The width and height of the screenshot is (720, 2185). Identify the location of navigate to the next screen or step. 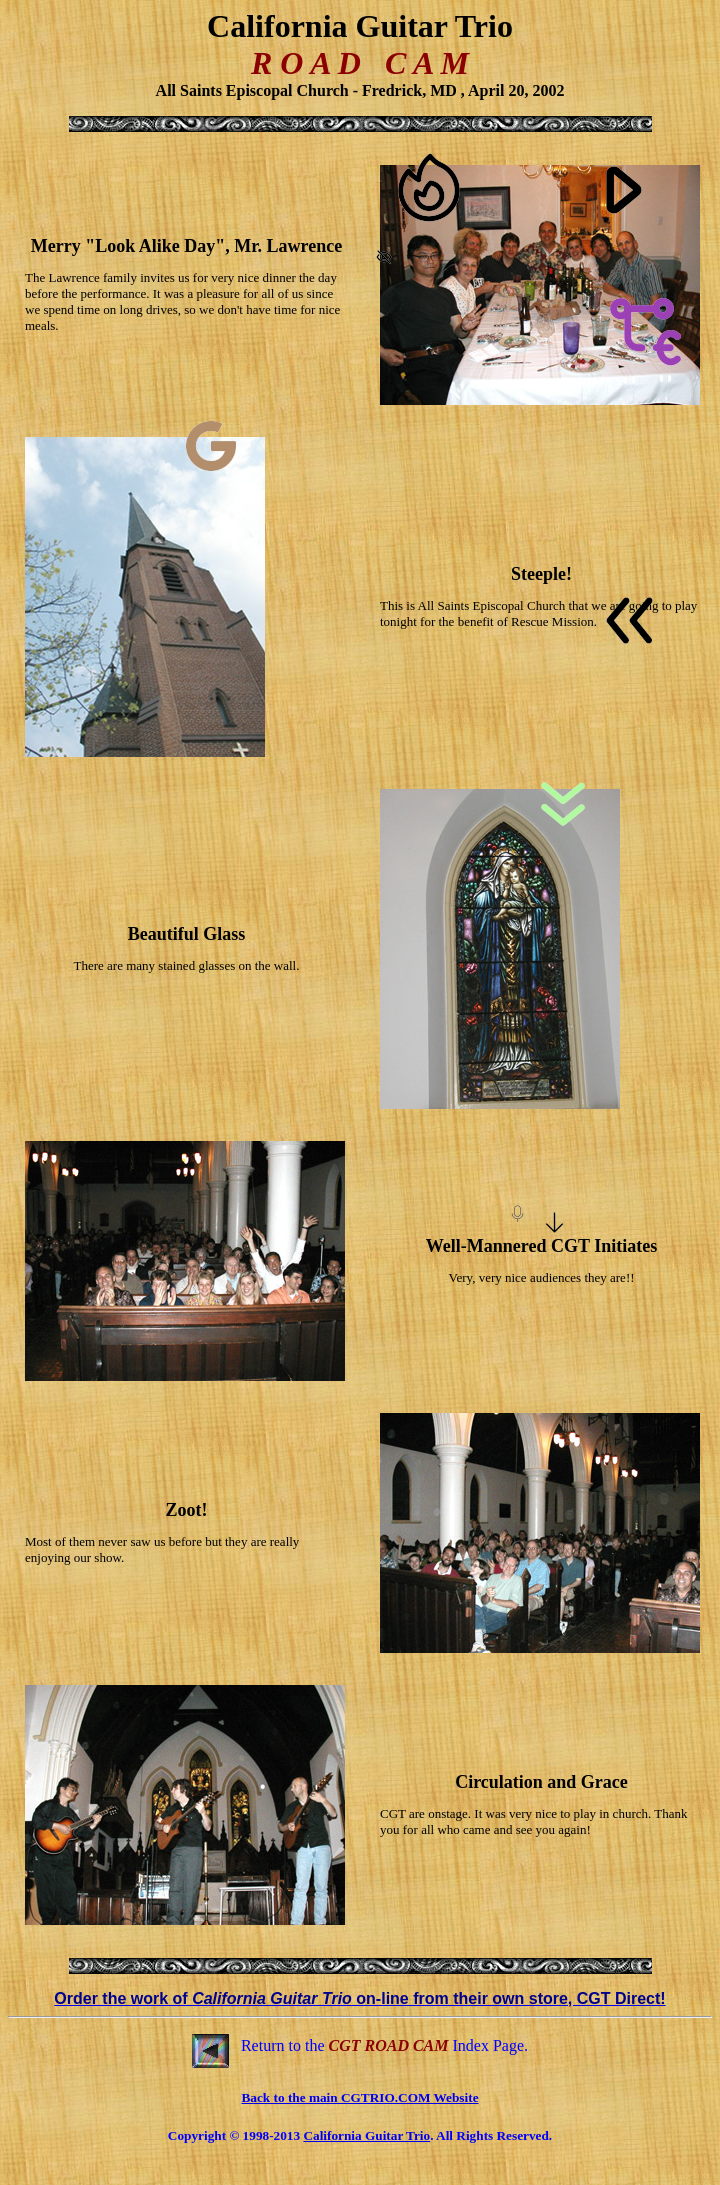
(620, 190).